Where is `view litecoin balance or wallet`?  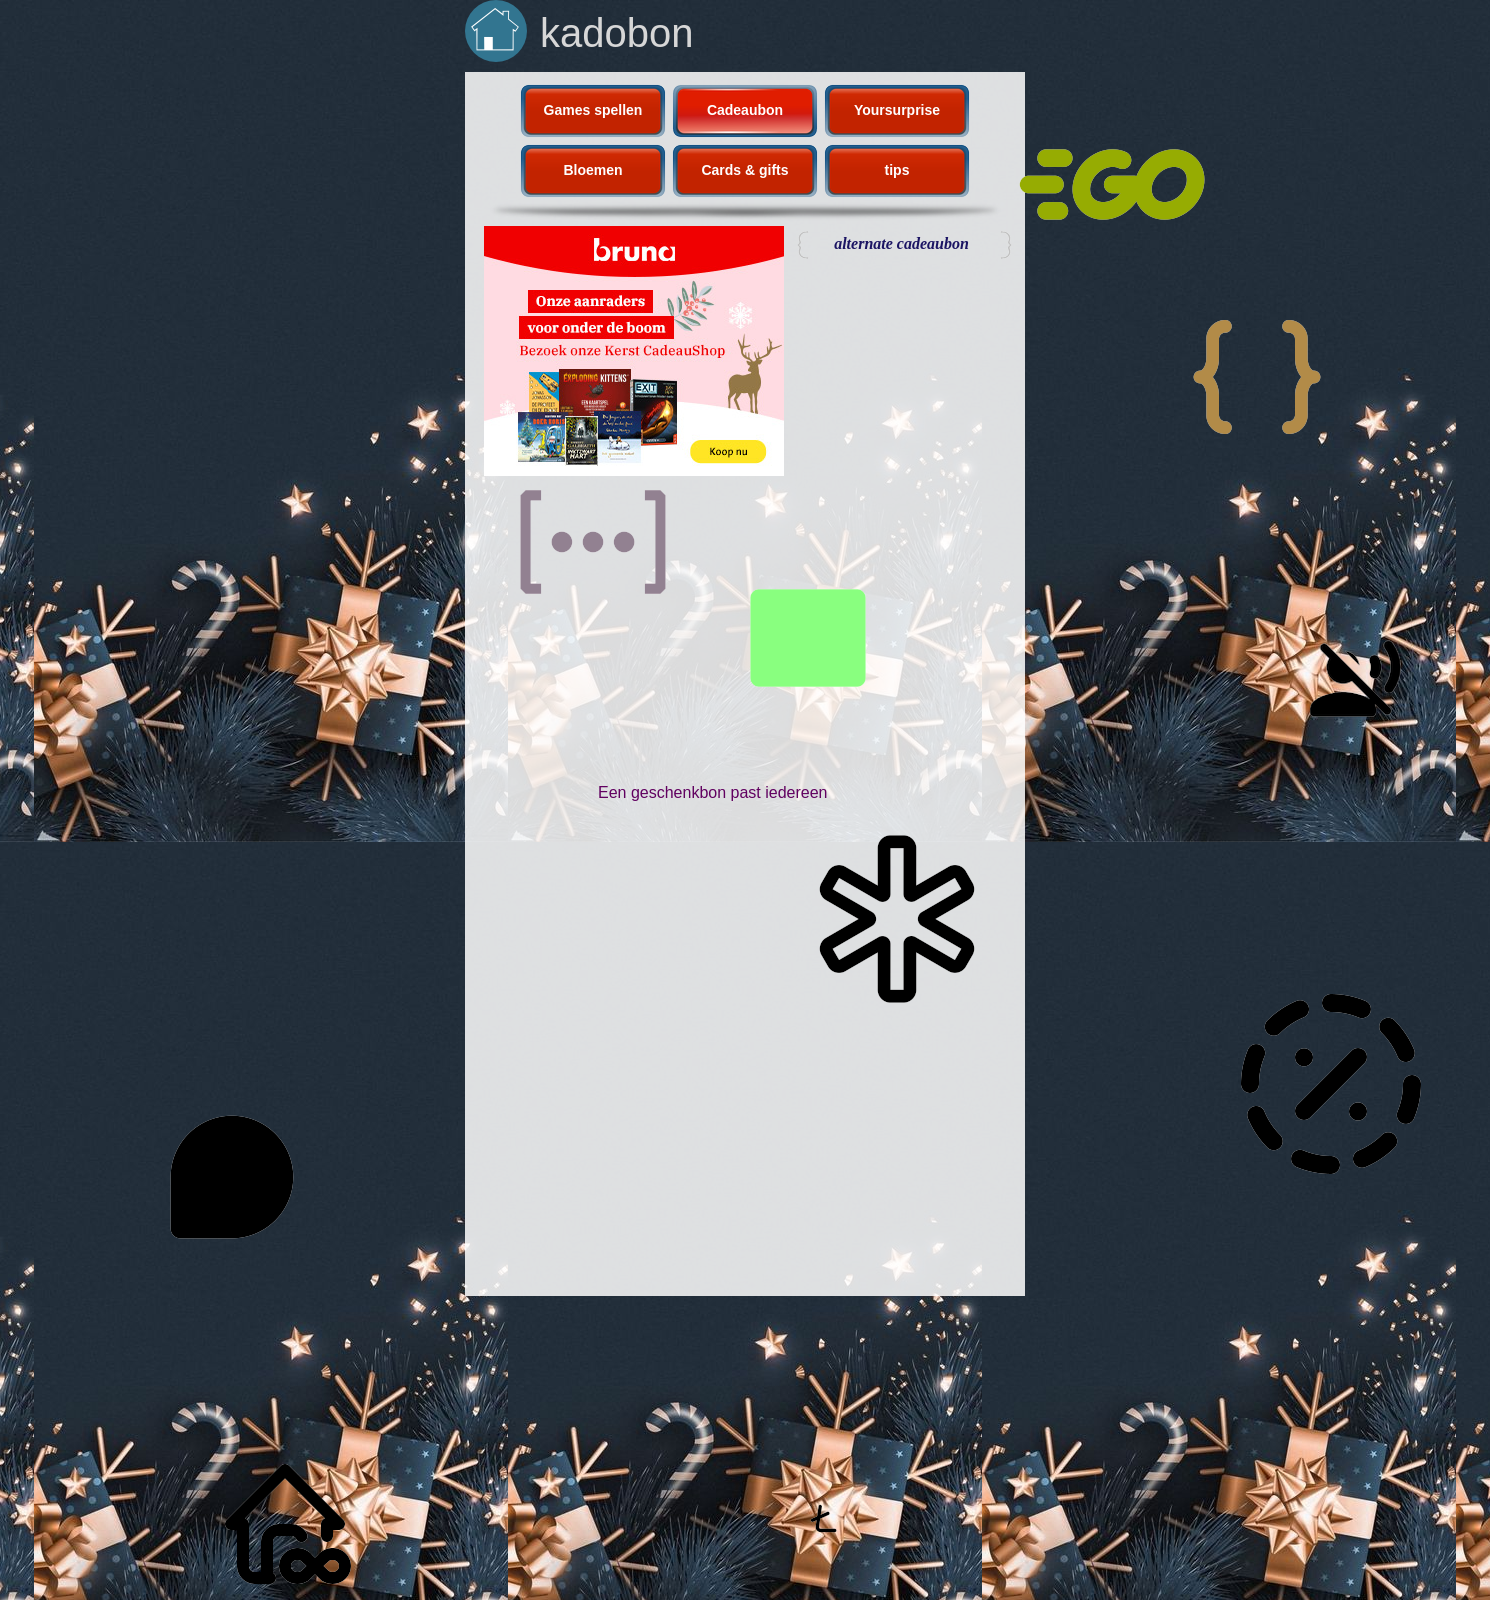 view litecoin balance or wallet is located at coordinates (824, 1518).